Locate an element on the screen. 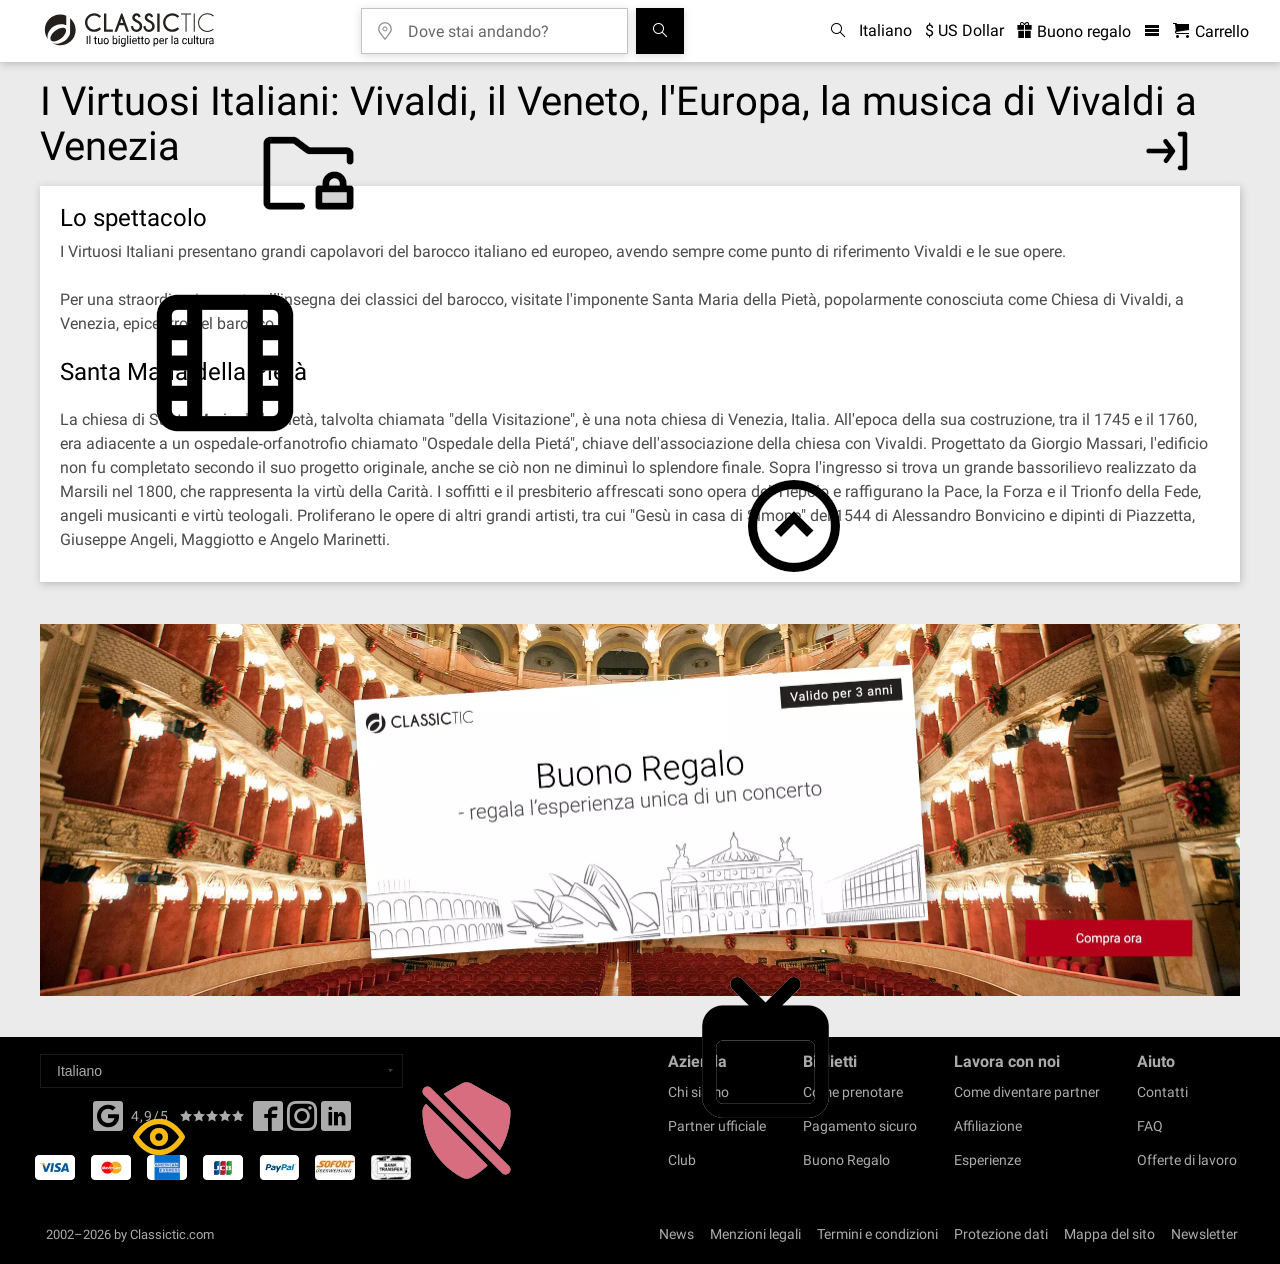 Image resolution: width=1280 pixels, height=1264 pixels. log in to your account is located at coordinates (1168, 151).